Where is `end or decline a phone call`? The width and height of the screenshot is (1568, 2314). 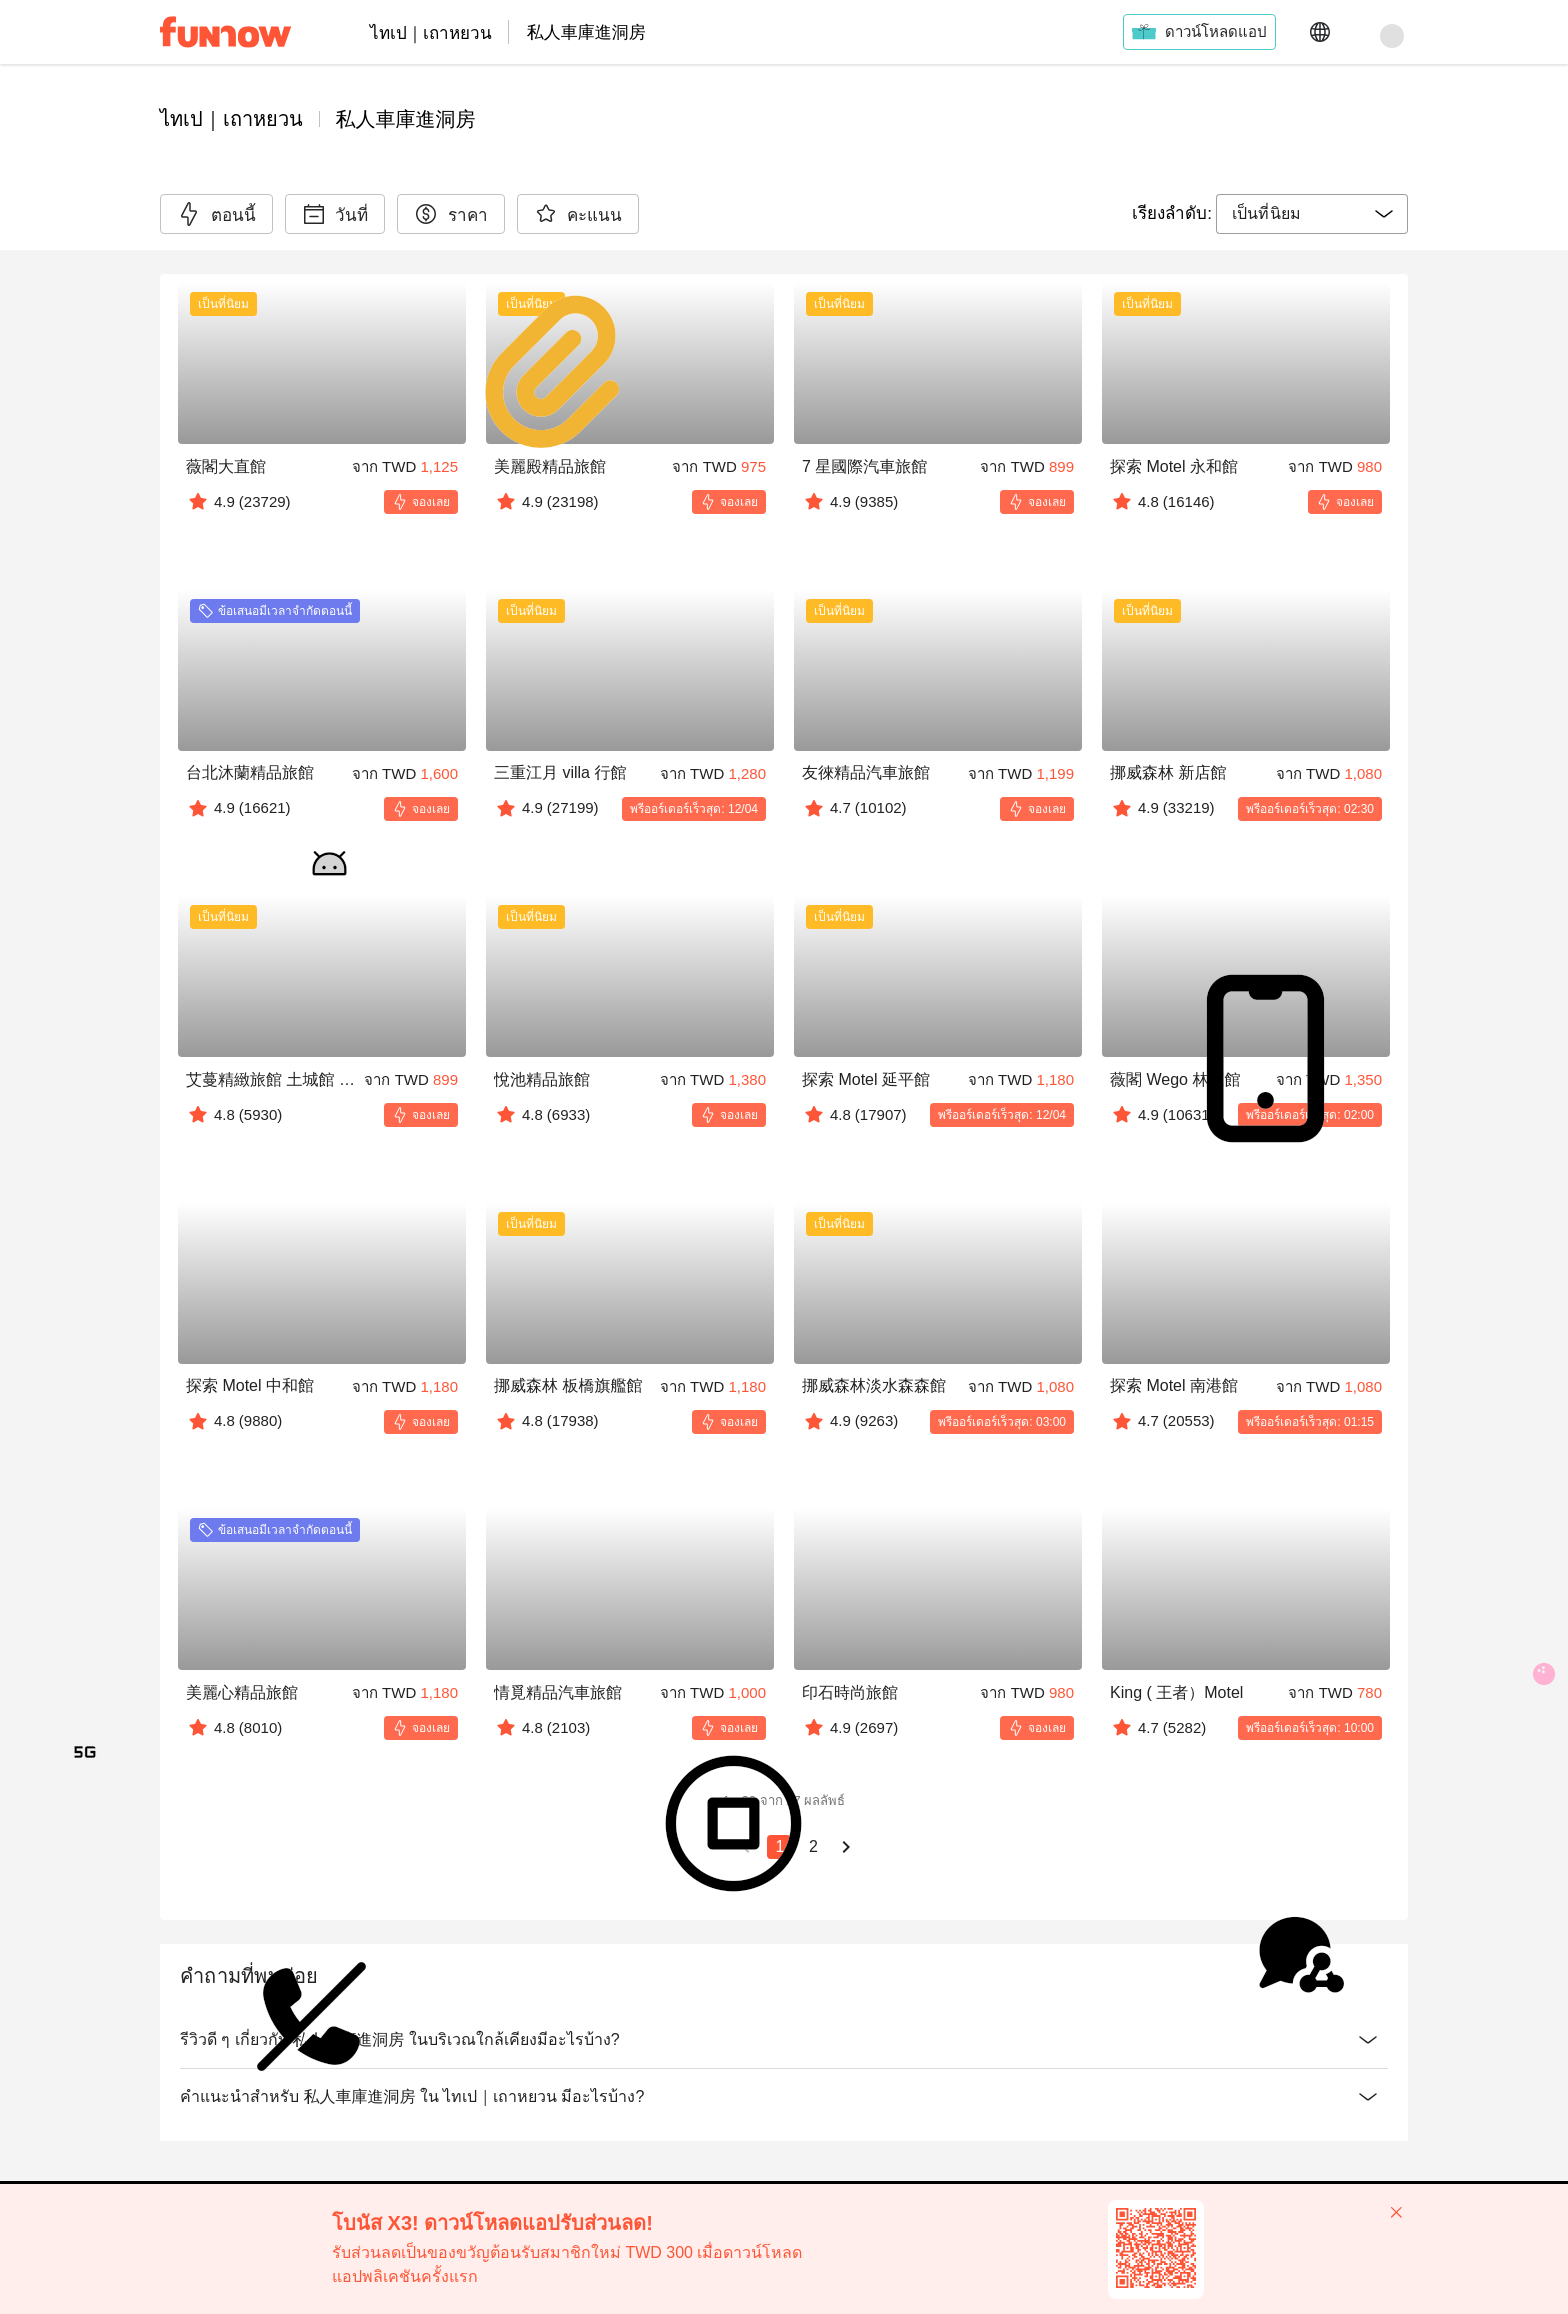
end or decline a phone call is located at coordinates (311, 2016).